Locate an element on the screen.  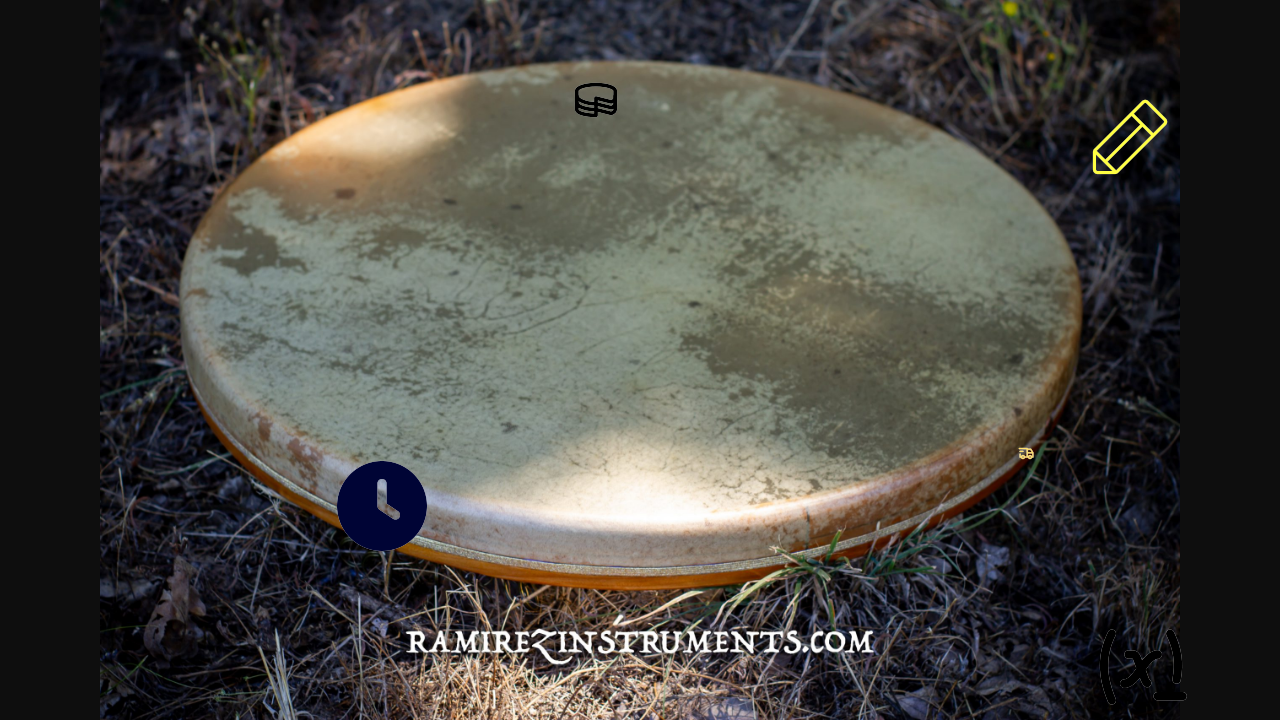
edit or modify content is located at coordinates (1128, 138).